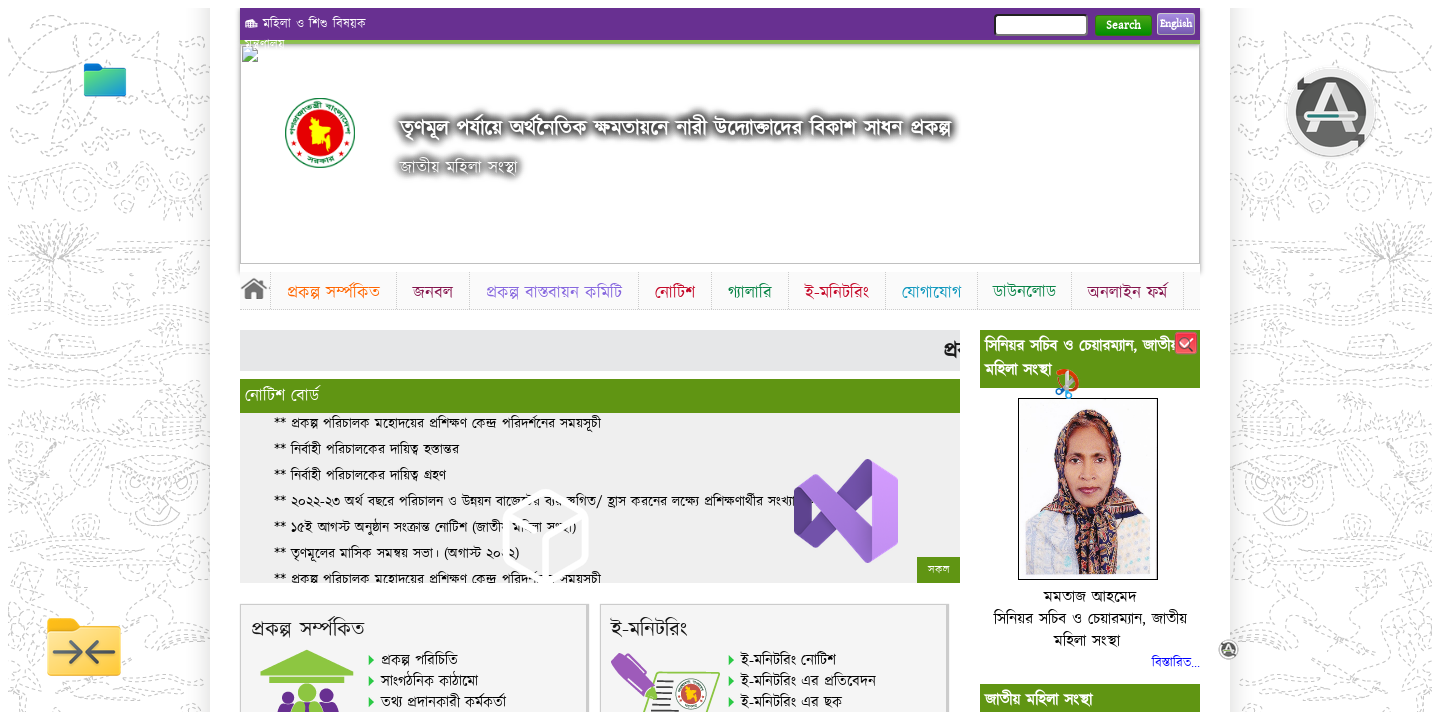 This screenshot has width=1440, height=720. I want to click on check for available software updates, so click(1331, 112).